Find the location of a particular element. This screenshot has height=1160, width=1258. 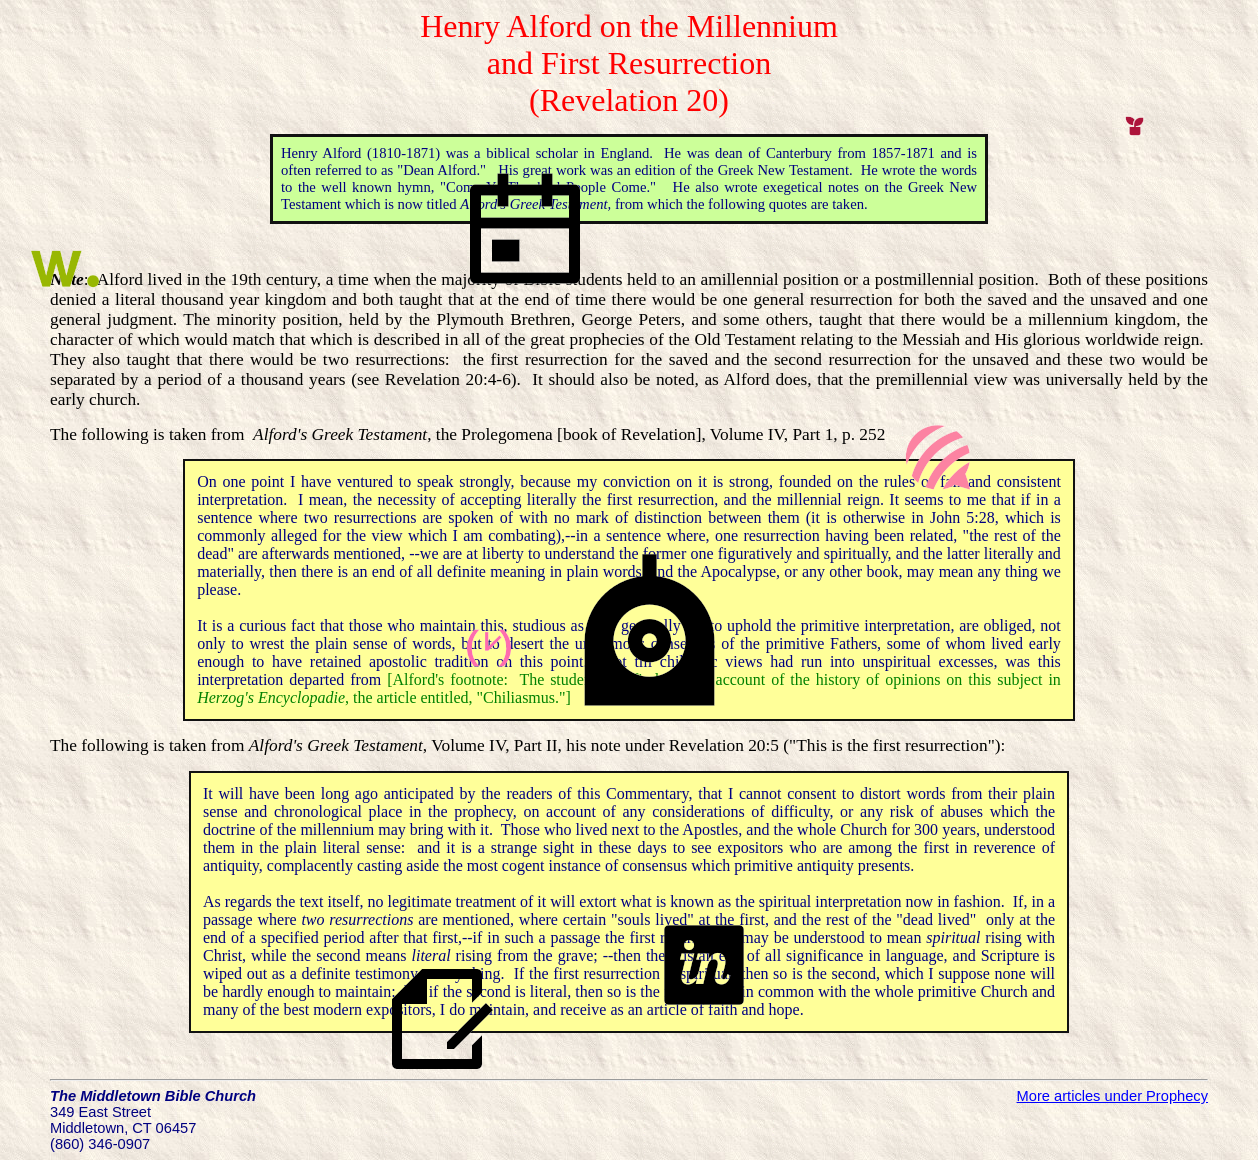

view or create a calendar event is located at coordinates (525, 234).